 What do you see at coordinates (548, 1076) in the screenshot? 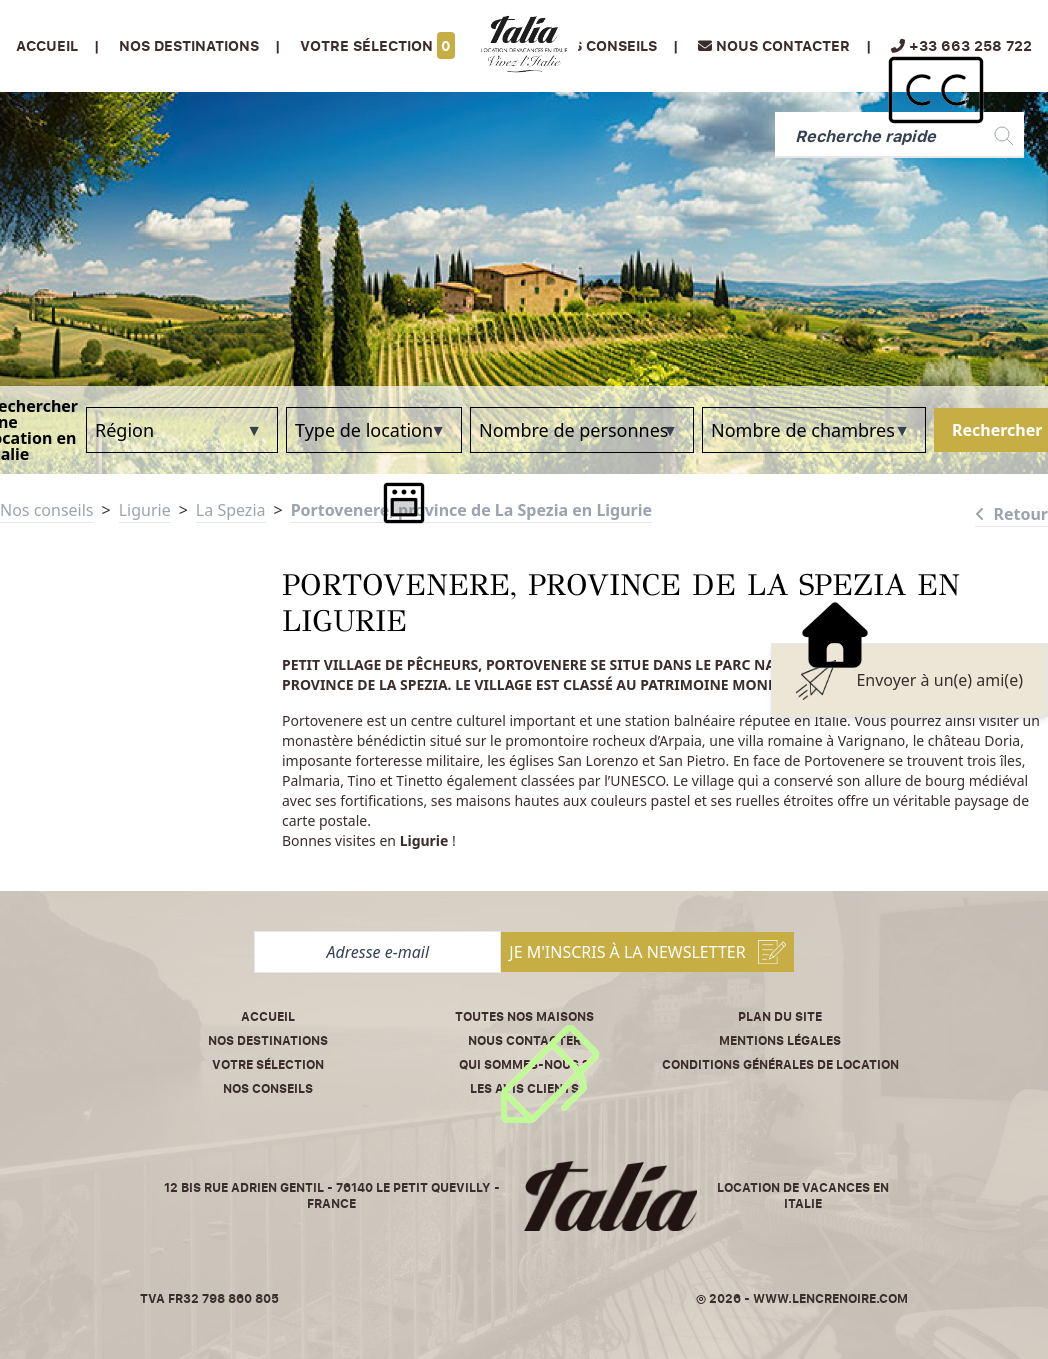
I see `edit or modify content` at bounding box center [548, 1076].